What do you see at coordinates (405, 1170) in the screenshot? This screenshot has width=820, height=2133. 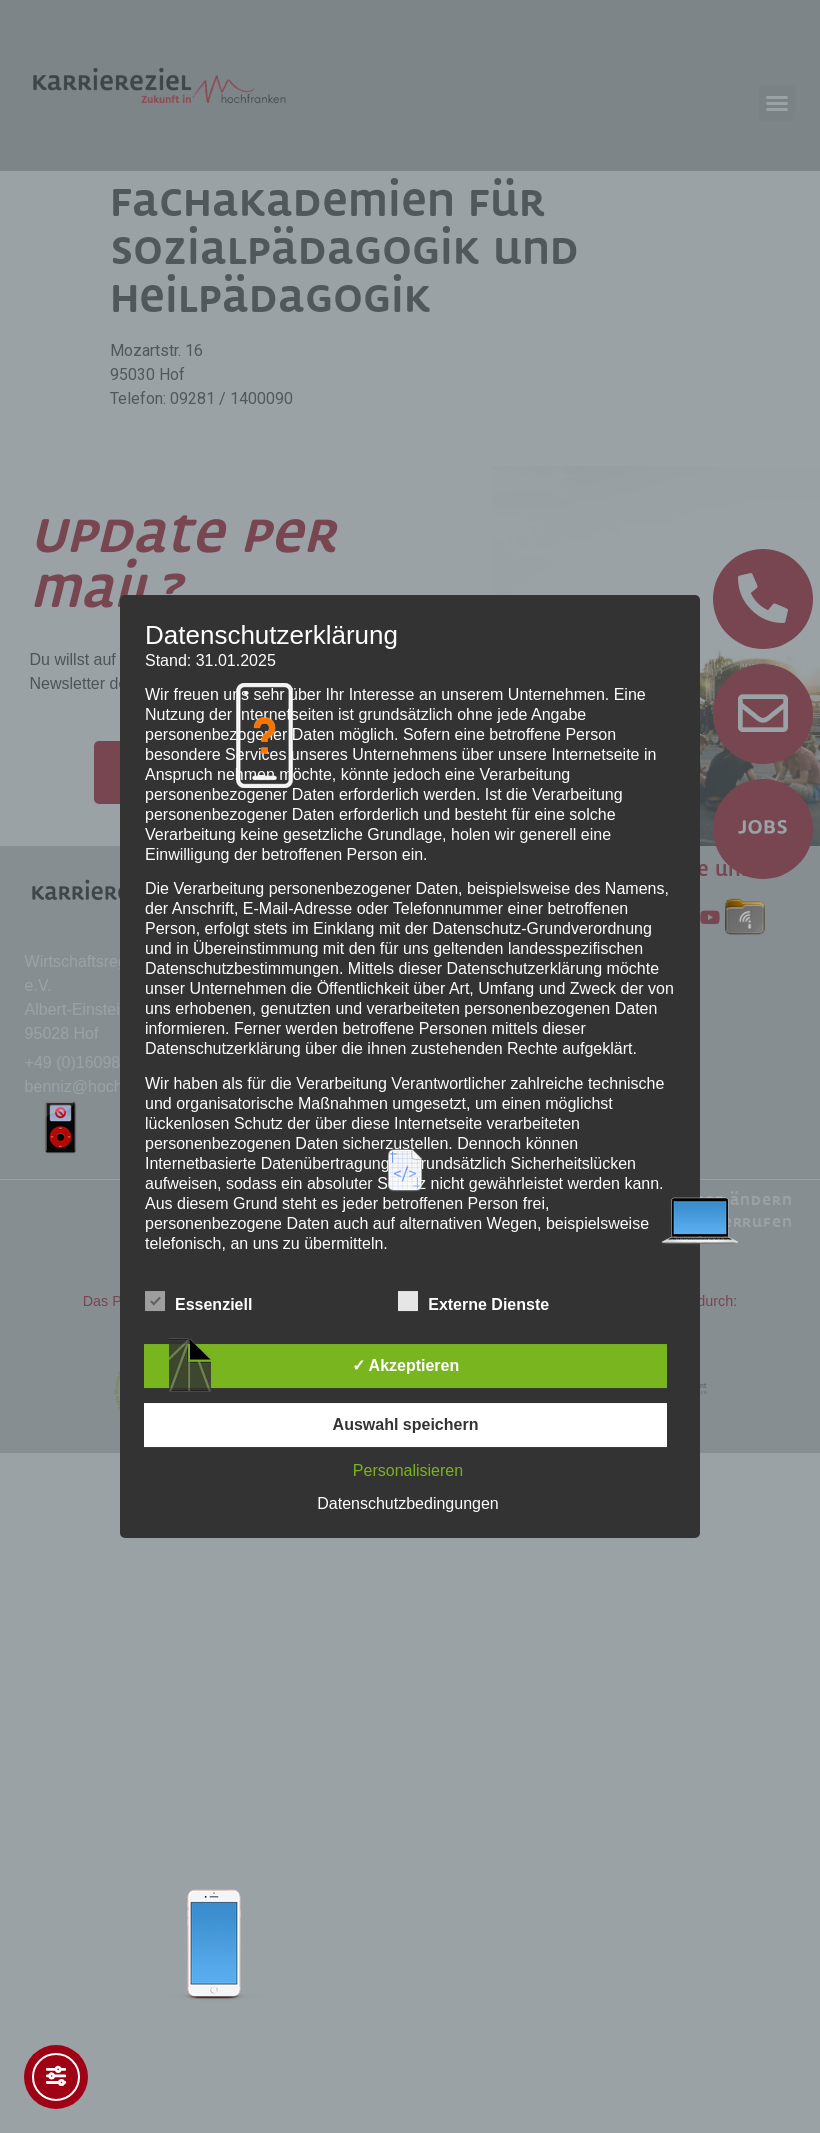 I see `twig template file type indicator` at bounding box center [405, 1170].